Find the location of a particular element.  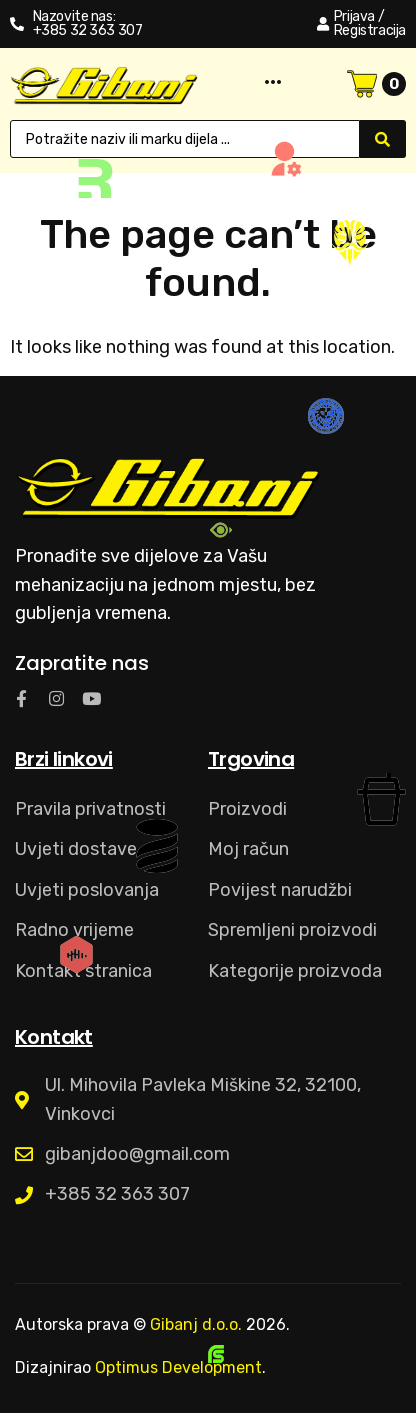

remix framework logo is located at coordinates (95, 178).